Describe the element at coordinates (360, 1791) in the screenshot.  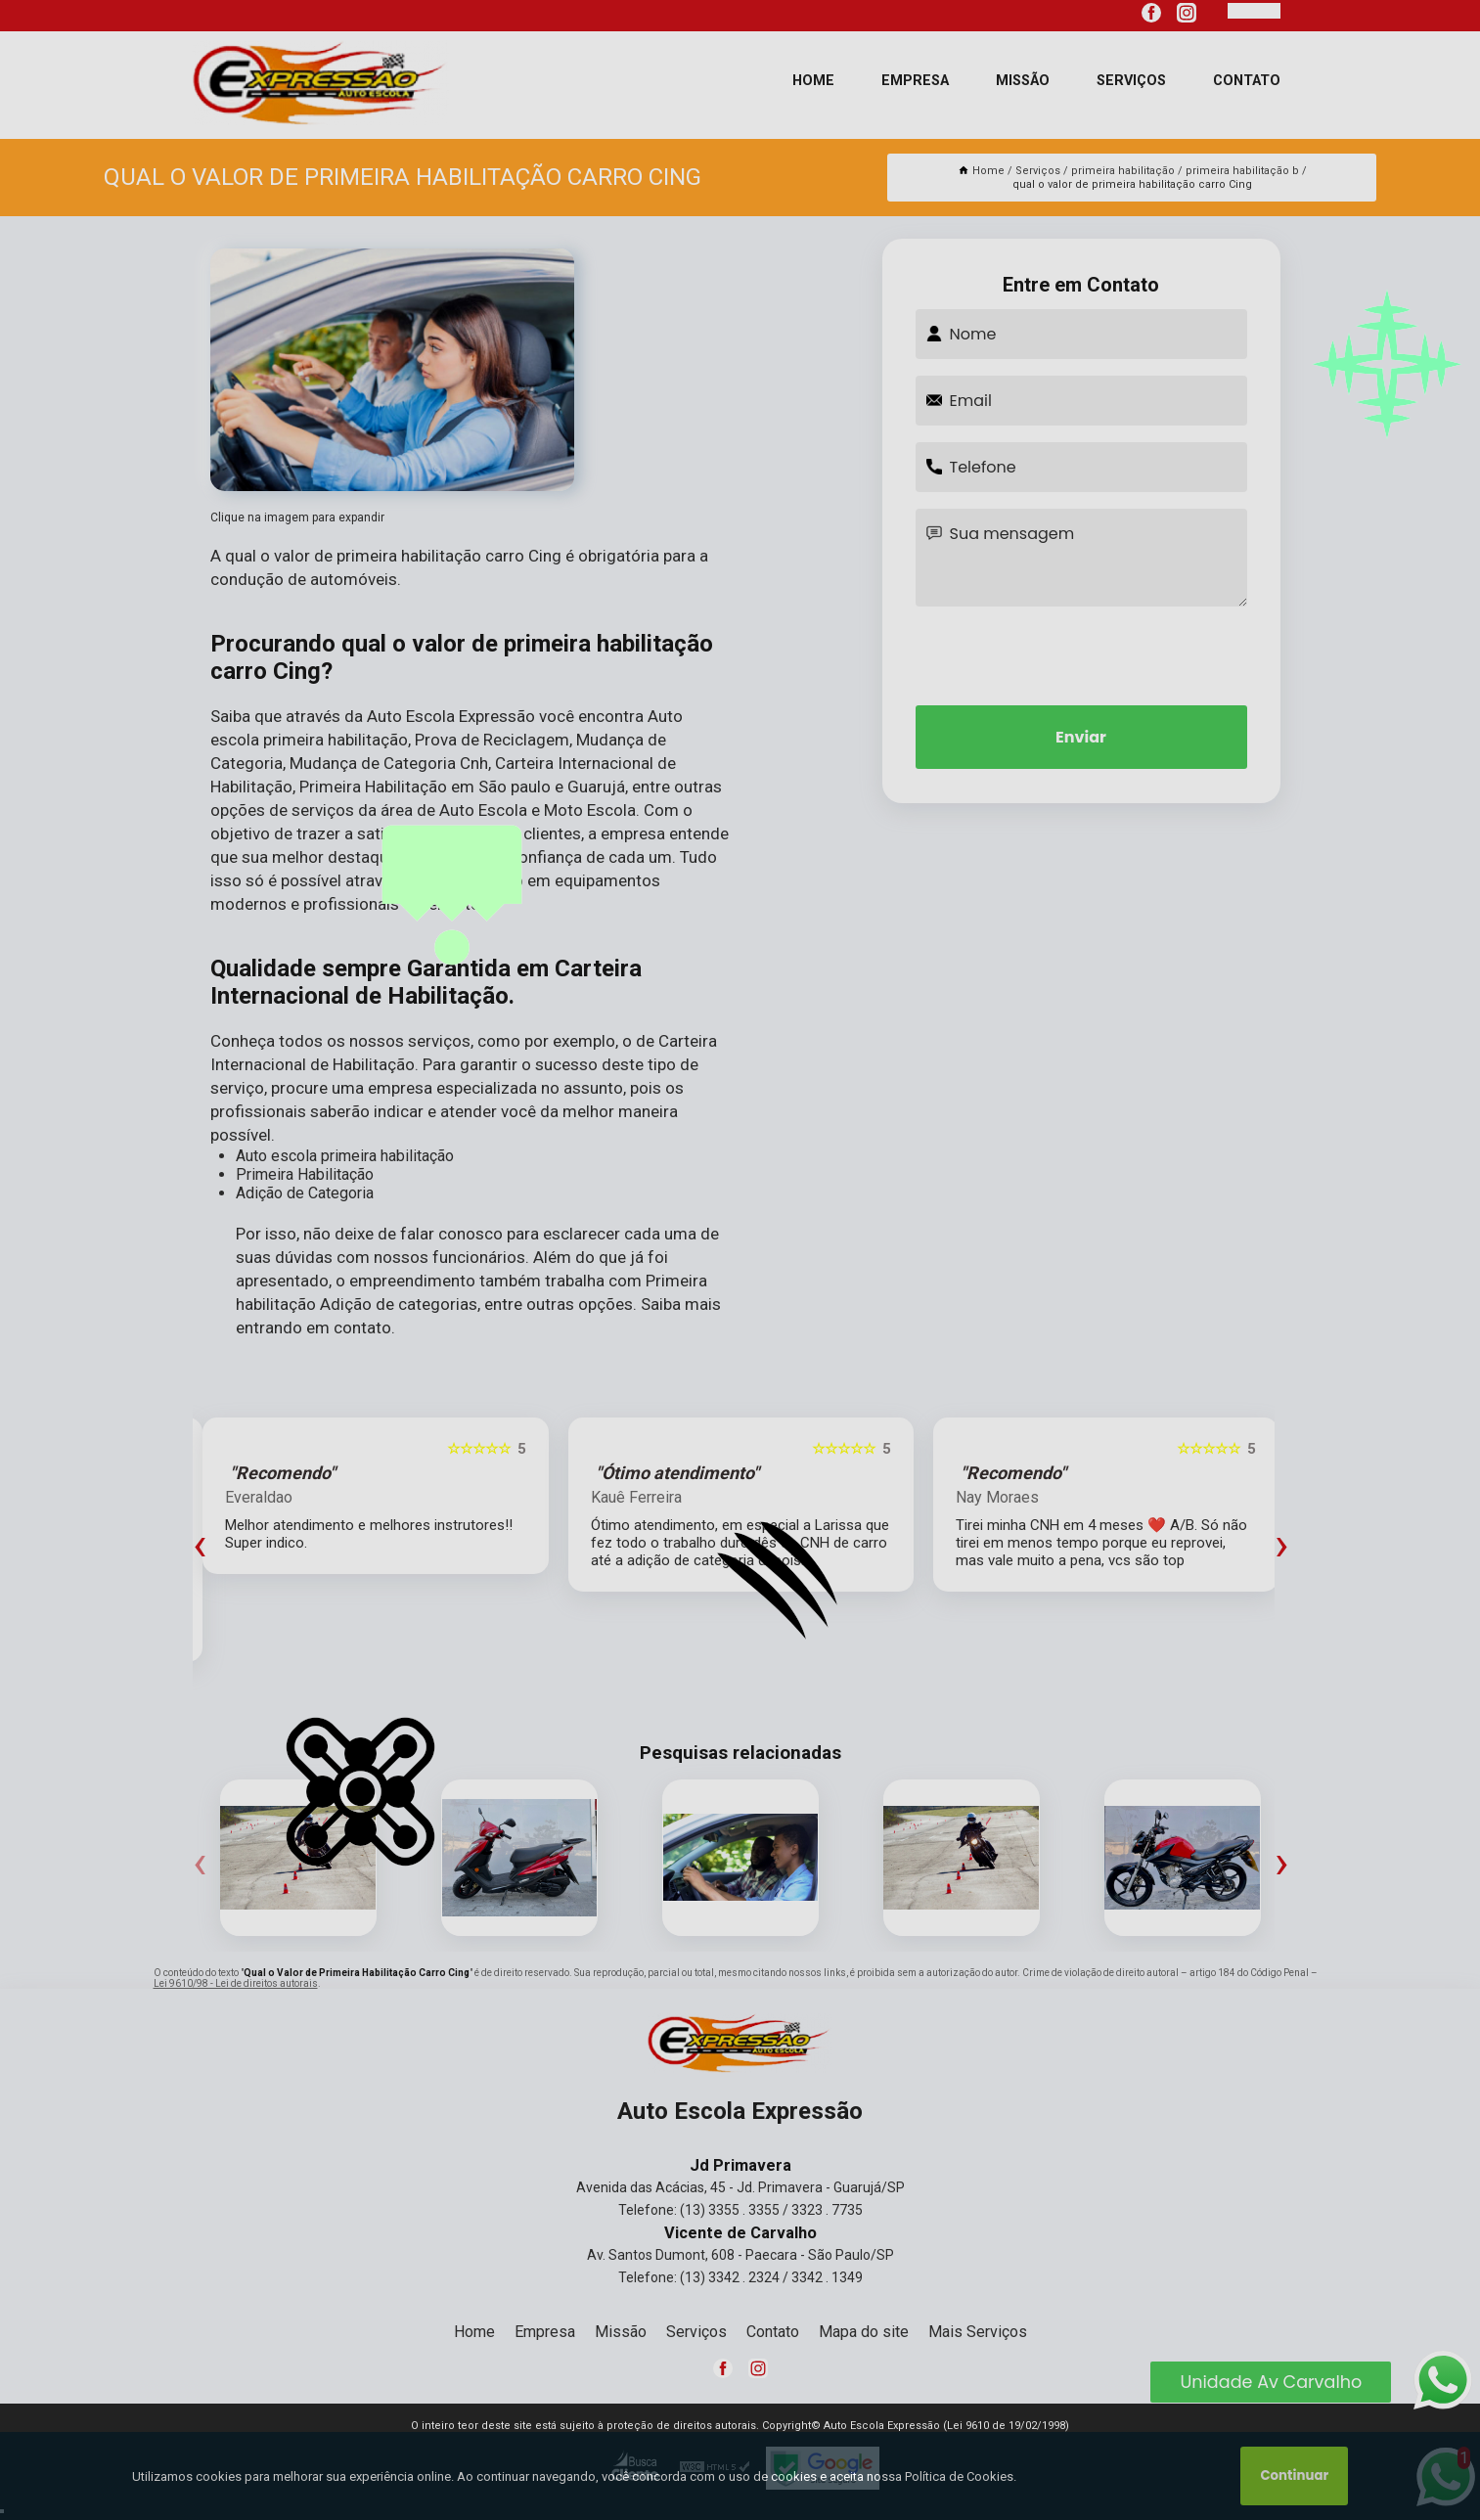
I see `a network or connected nodes icon` at that location.